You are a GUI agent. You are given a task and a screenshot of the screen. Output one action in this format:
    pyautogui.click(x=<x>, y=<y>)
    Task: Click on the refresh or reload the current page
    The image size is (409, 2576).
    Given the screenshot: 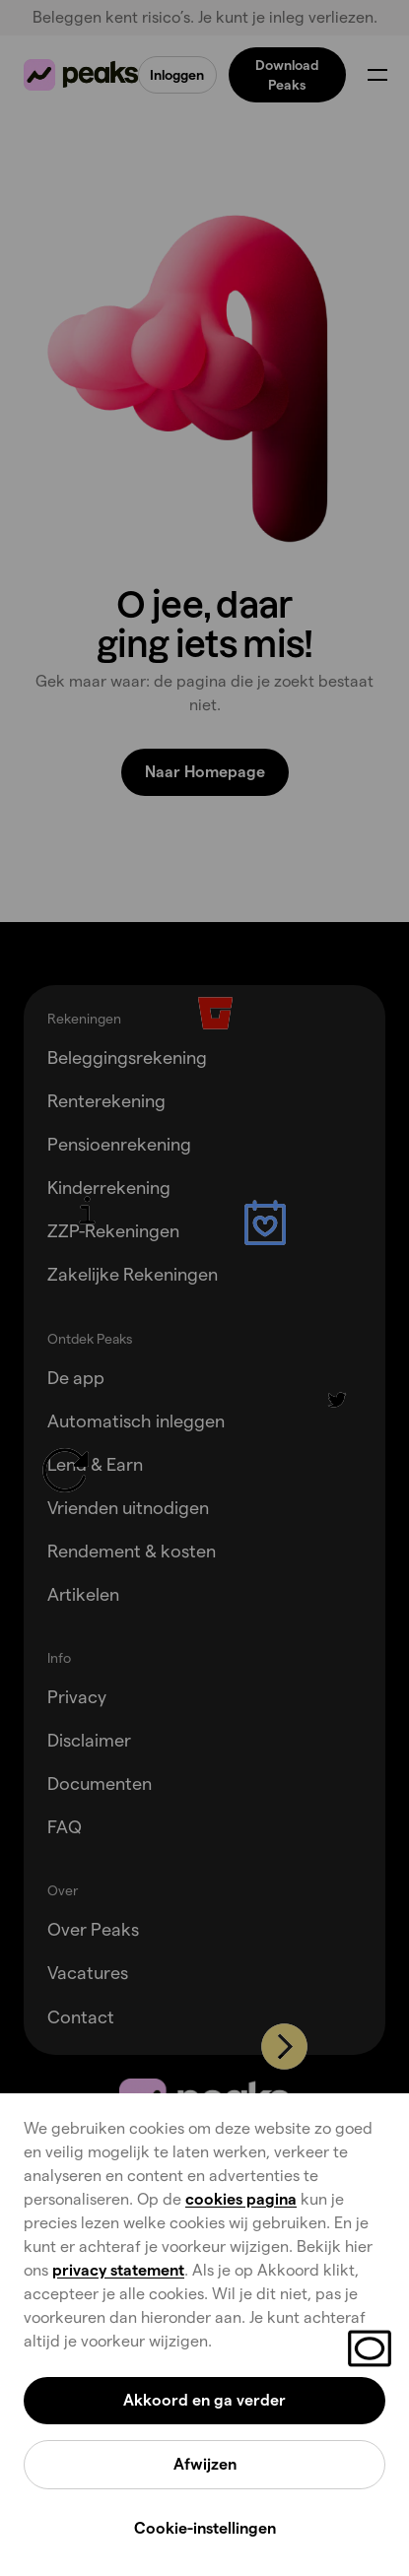 What is the action you would take?
    pyautogui.click(x=66, y=1470)
    